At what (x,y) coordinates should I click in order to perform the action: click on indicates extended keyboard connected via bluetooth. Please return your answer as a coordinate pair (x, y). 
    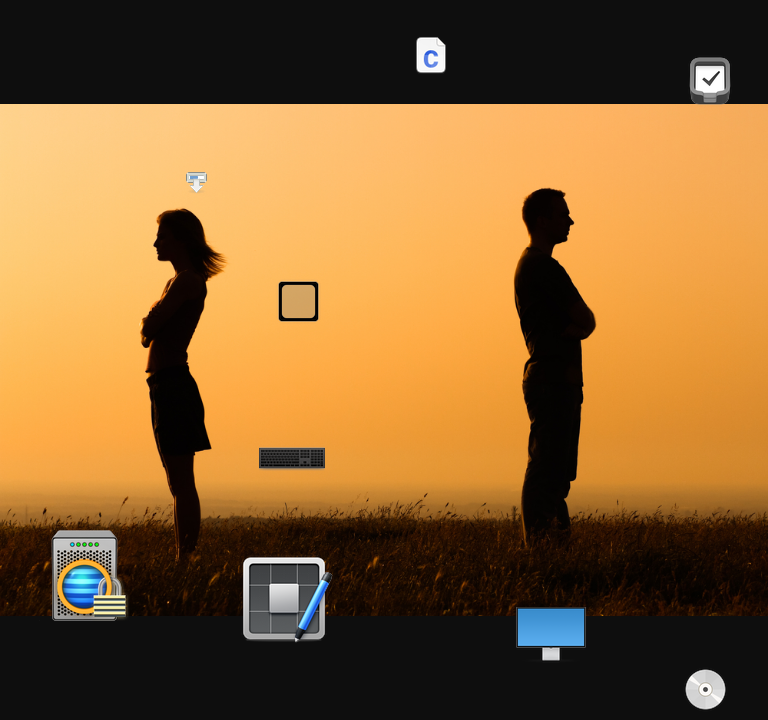
    Looking at the image, I should click on (292, 458).